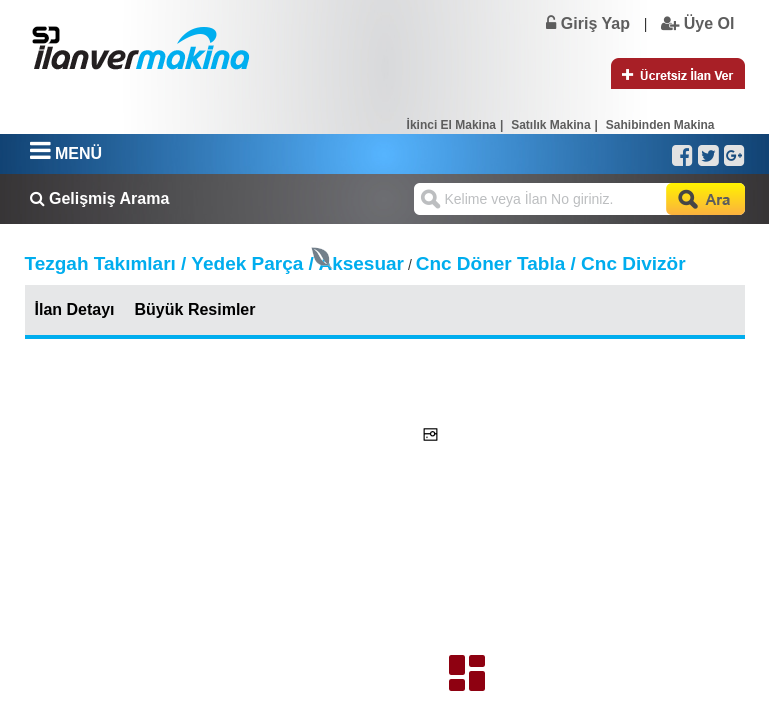  What do you see at coordinates (322, 258) in the screenshot?
I see `envira gallery logo` at bounding box center [322, 258].